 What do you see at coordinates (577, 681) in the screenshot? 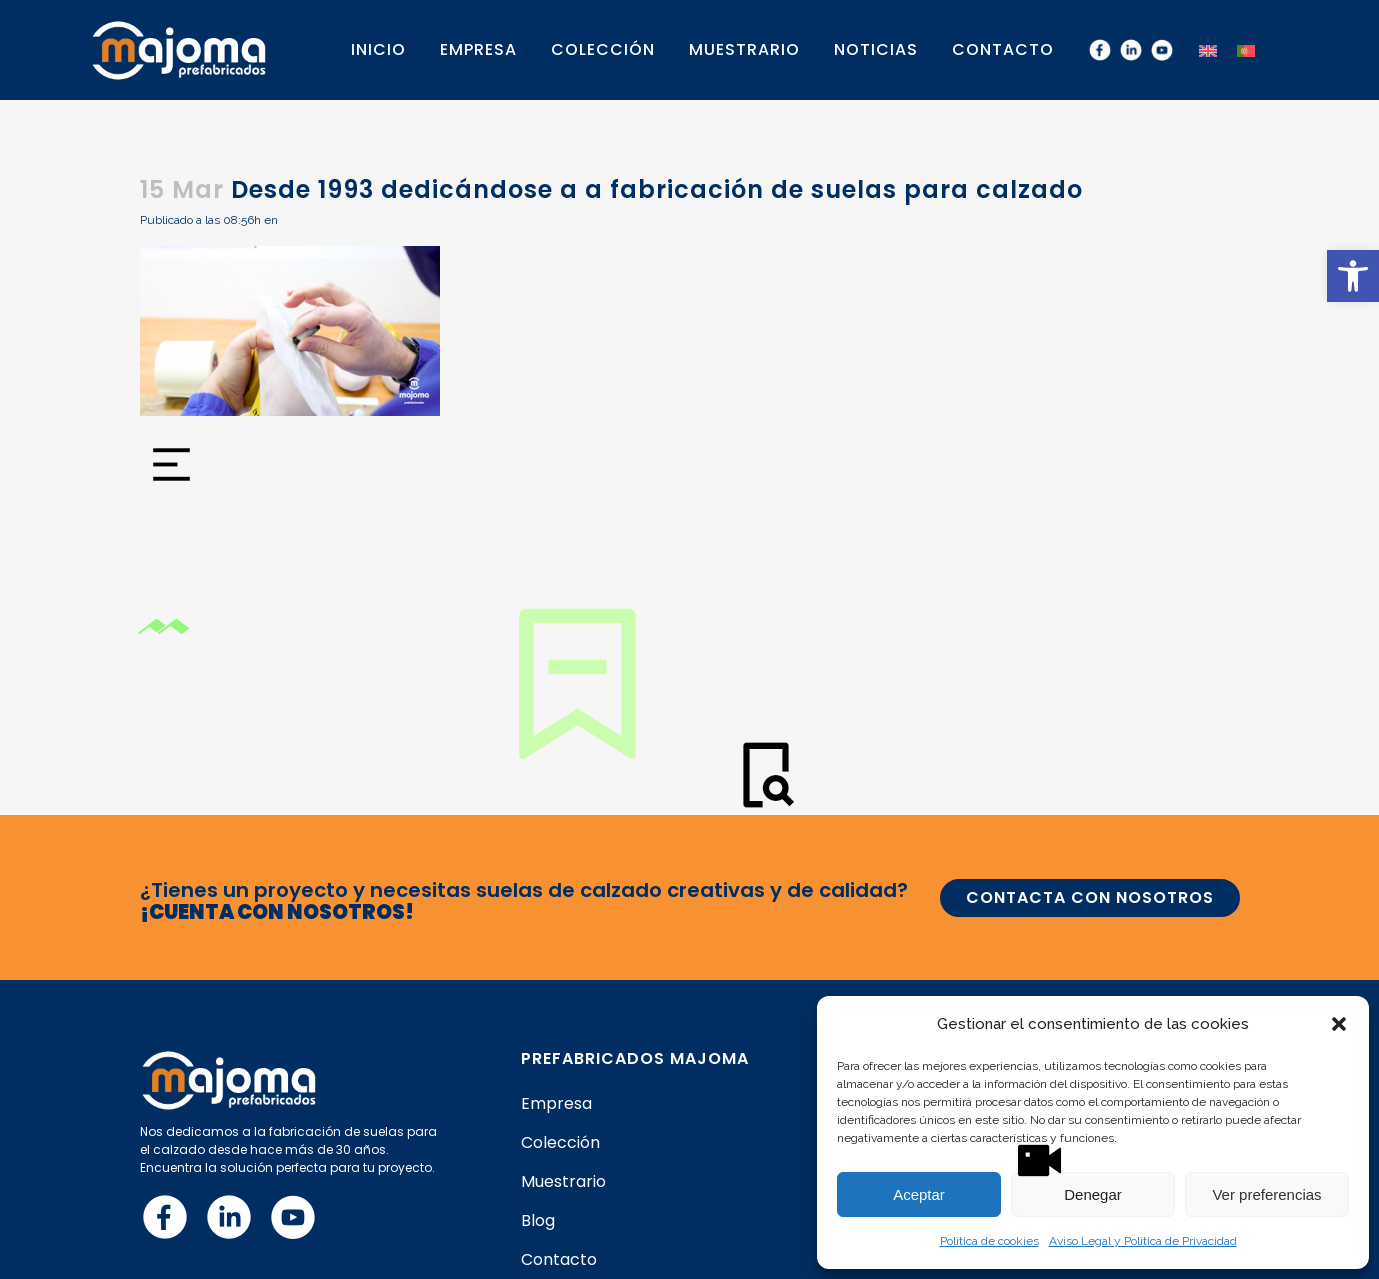
I see `bookmark this item` at bounding box center [577, 681].